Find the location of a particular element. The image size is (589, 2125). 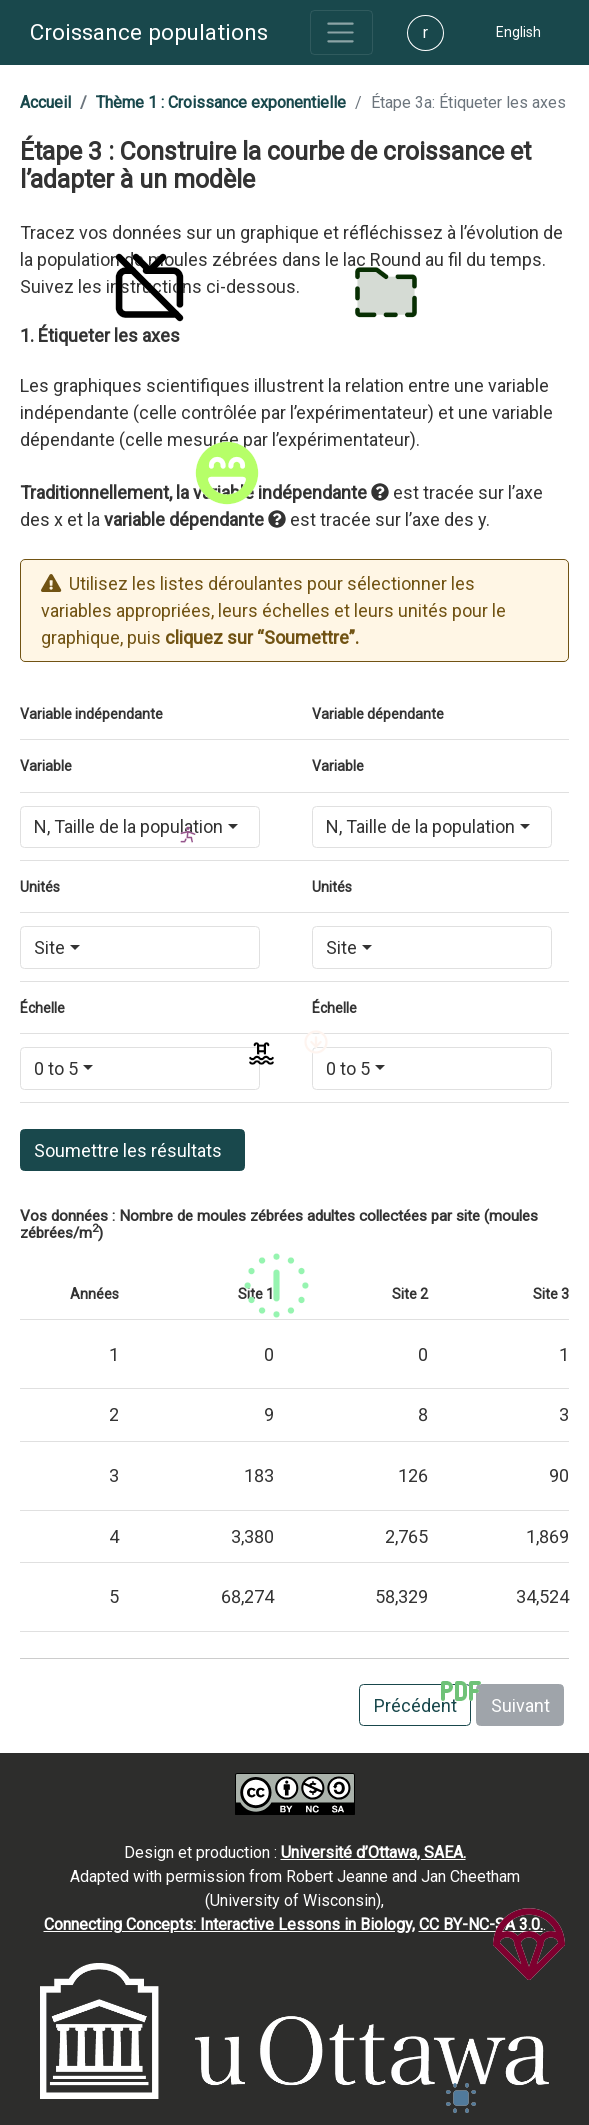

add a reaction to a message is located at coordinates (227, 473).